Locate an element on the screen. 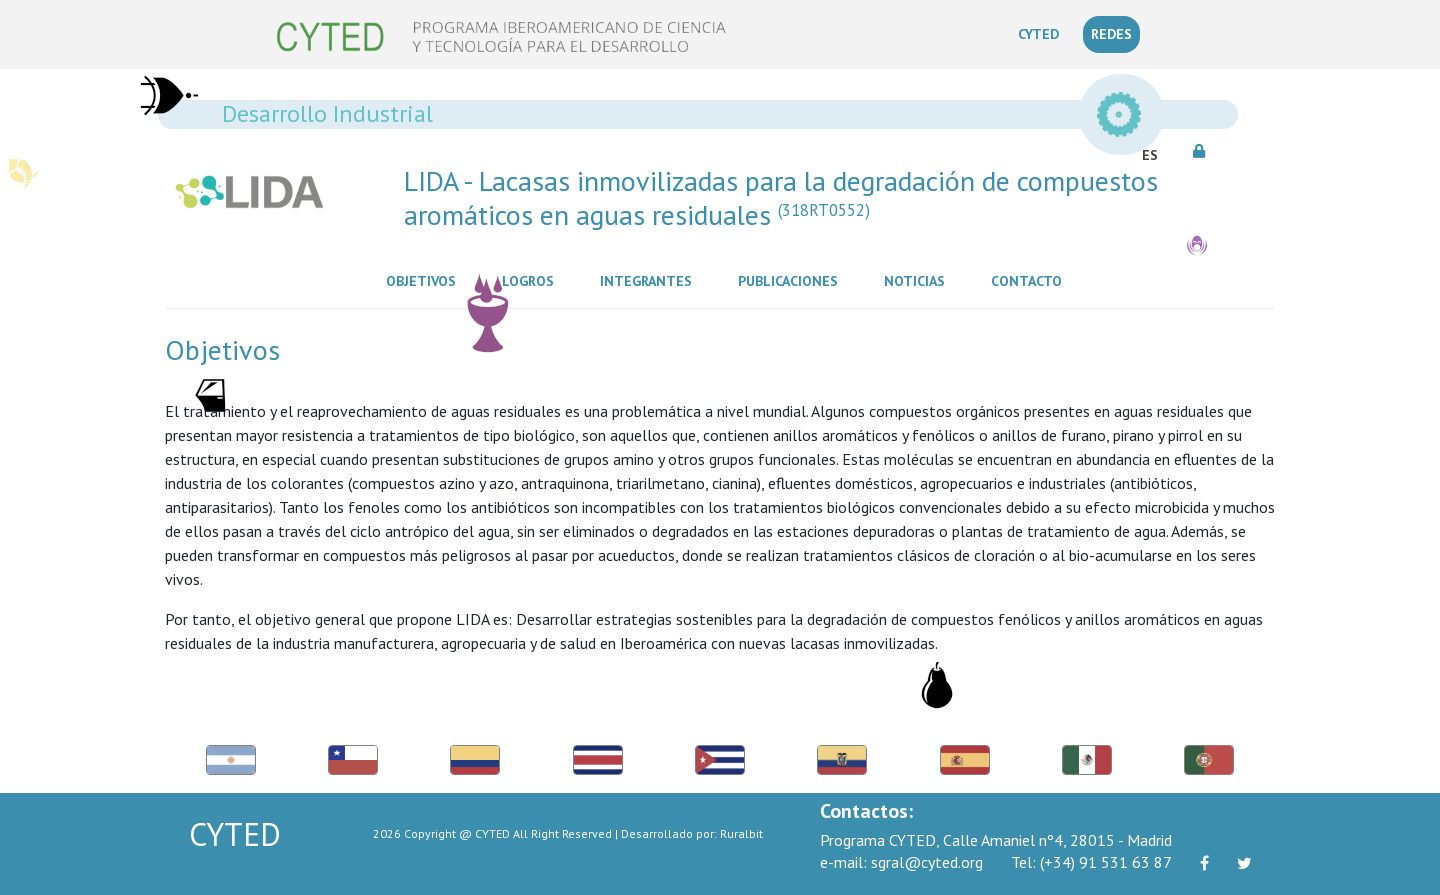  initiate a claw attack or slash ability is located at coordinates (24, 174).